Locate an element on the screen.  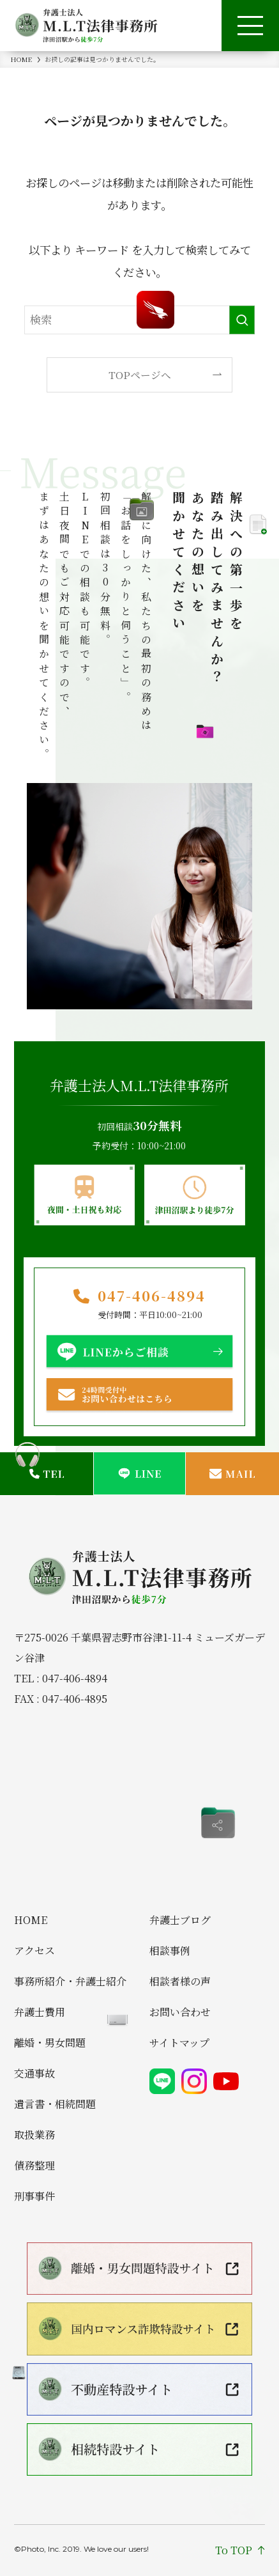
open CrowdStrike Falcon endpoint security app is located at coordinates (155, 309).